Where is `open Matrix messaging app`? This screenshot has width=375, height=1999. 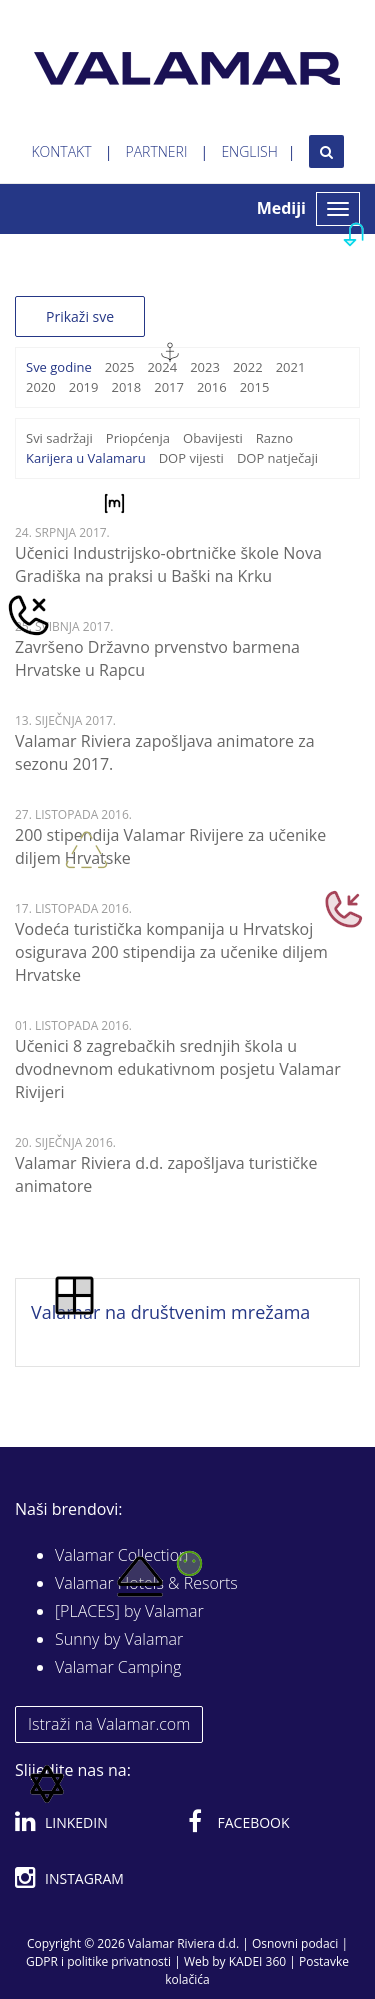 open Matrix messaging app is located at coordinates (114, 503).